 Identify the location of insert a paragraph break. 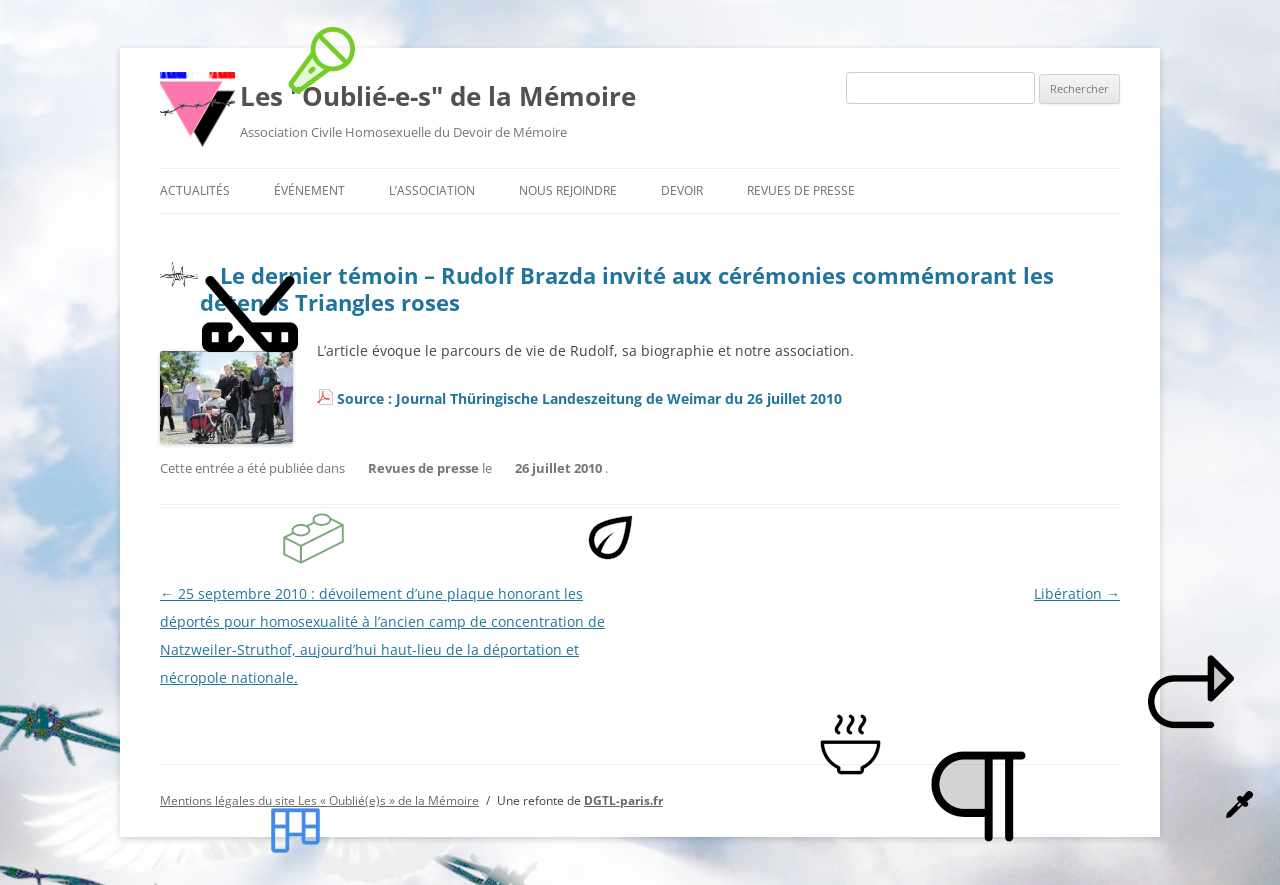
(980, 796).